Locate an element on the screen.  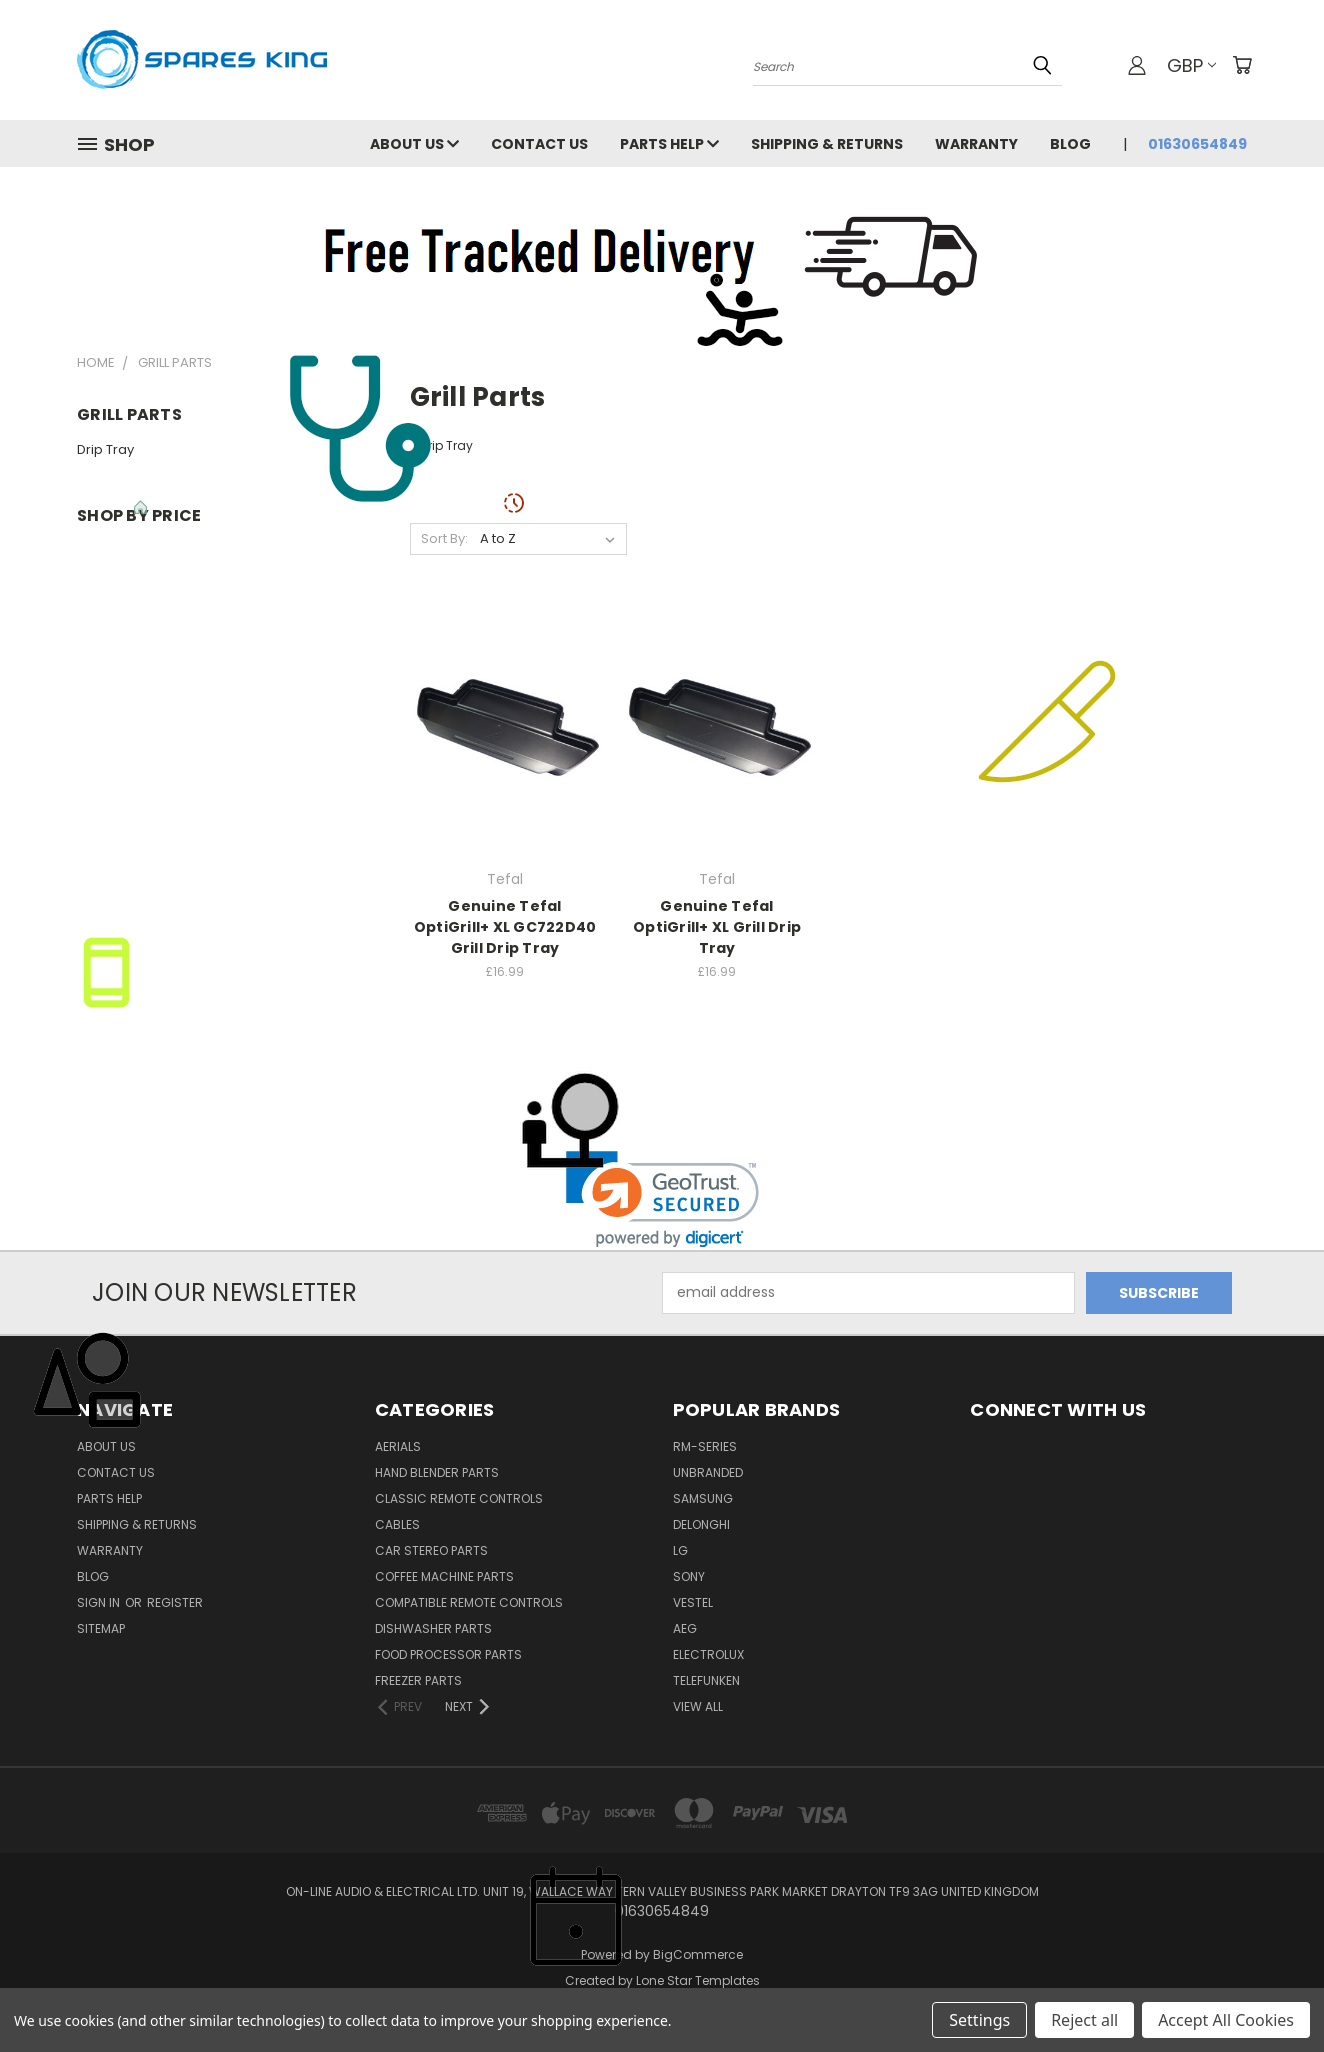
explore nature or outdoor activities is located at coordinates (570, 1120).